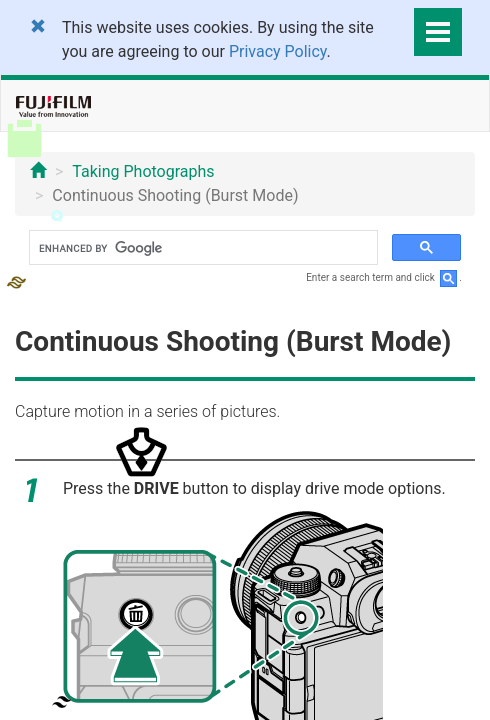 Image resolution: width=490 pixels, height=720 pixels. I want to click on copy content to clipboard, so click(24, 138).